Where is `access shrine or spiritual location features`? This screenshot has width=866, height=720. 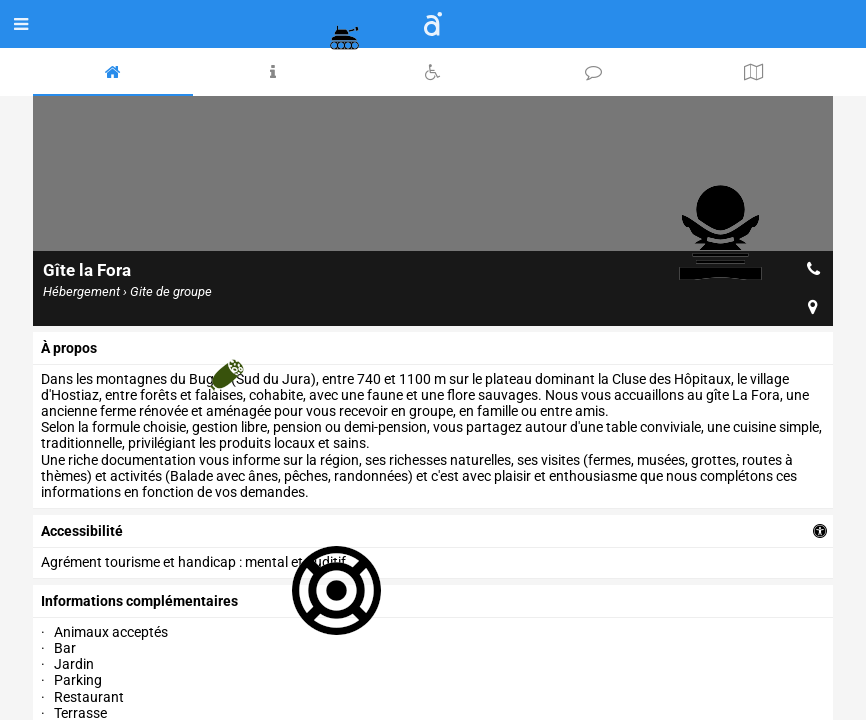 access shrine or spiritual location features is located at coordinates (720, 232).